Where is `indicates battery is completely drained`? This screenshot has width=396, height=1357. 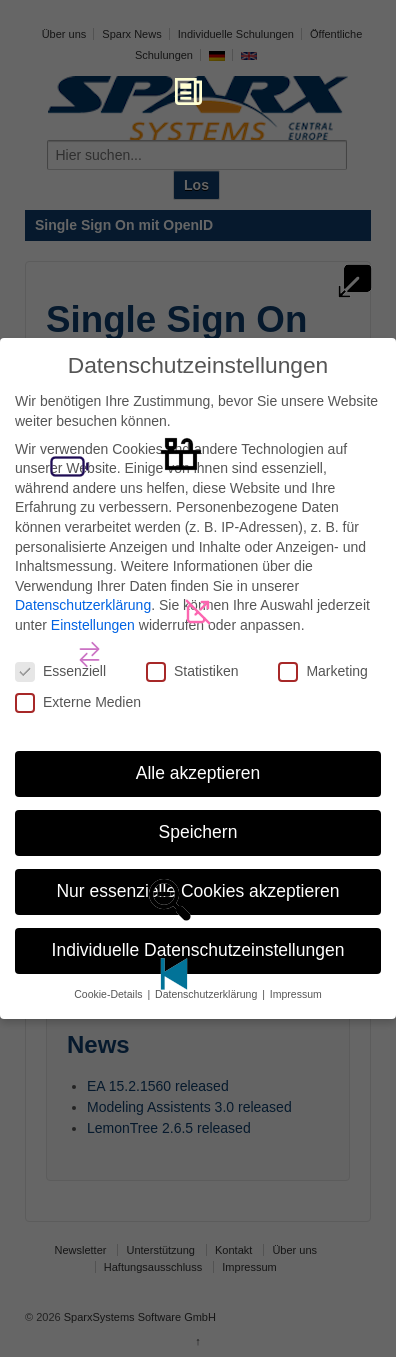
indicates battery is completely drained is located at coordinates (69, 466).